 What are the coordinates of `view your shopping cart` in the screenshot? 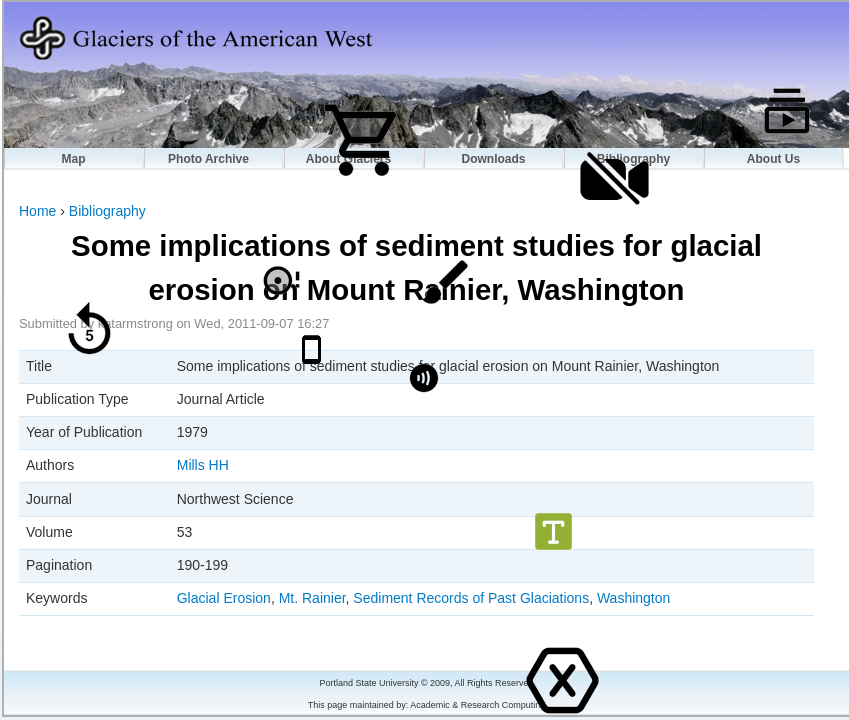 It's located at (364, 140).